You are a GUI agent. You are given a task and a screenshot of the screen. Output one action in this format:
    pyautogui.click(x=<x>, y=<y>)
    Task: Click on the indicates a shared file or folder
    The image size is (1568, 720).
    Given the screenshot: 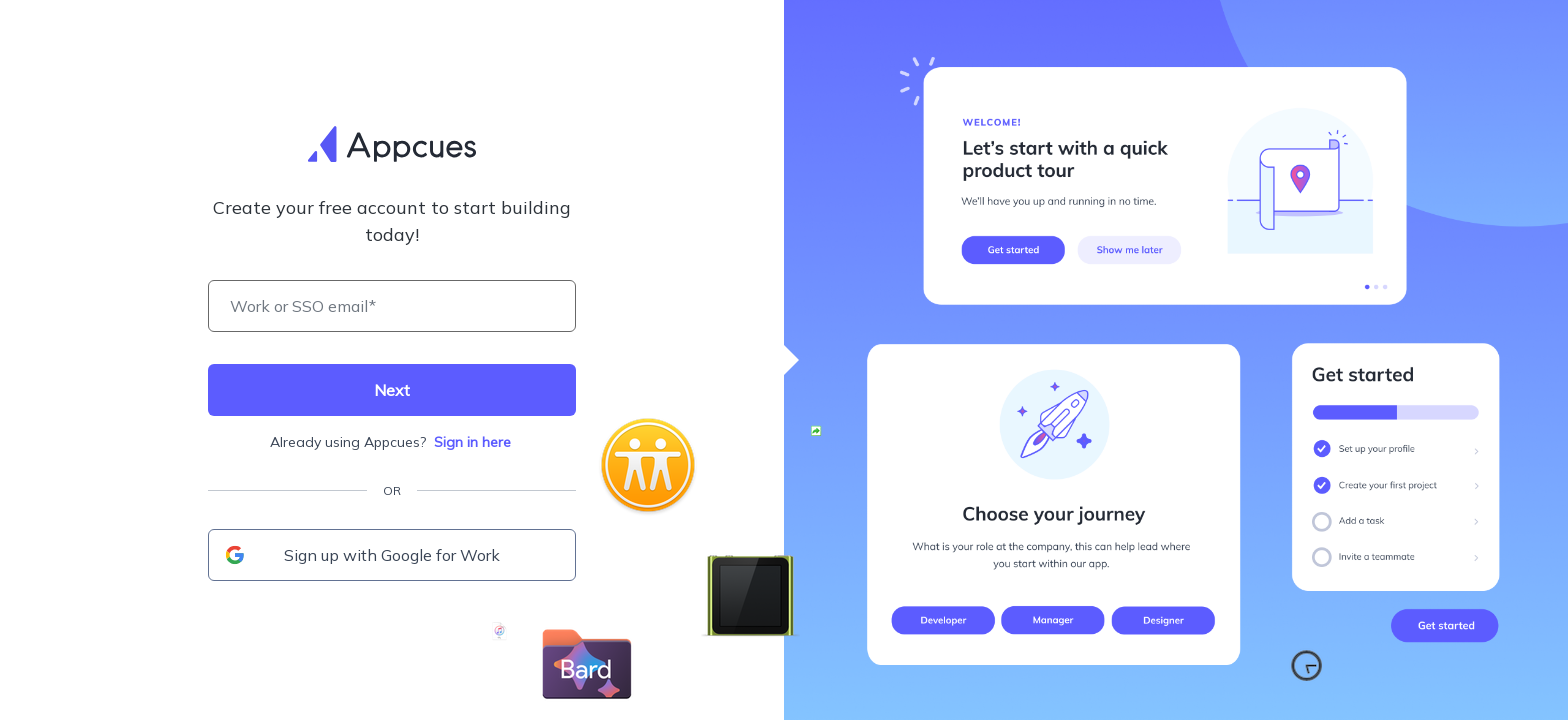 What is the action you would take?
    pyautogui.click(x=824, y=423)
    